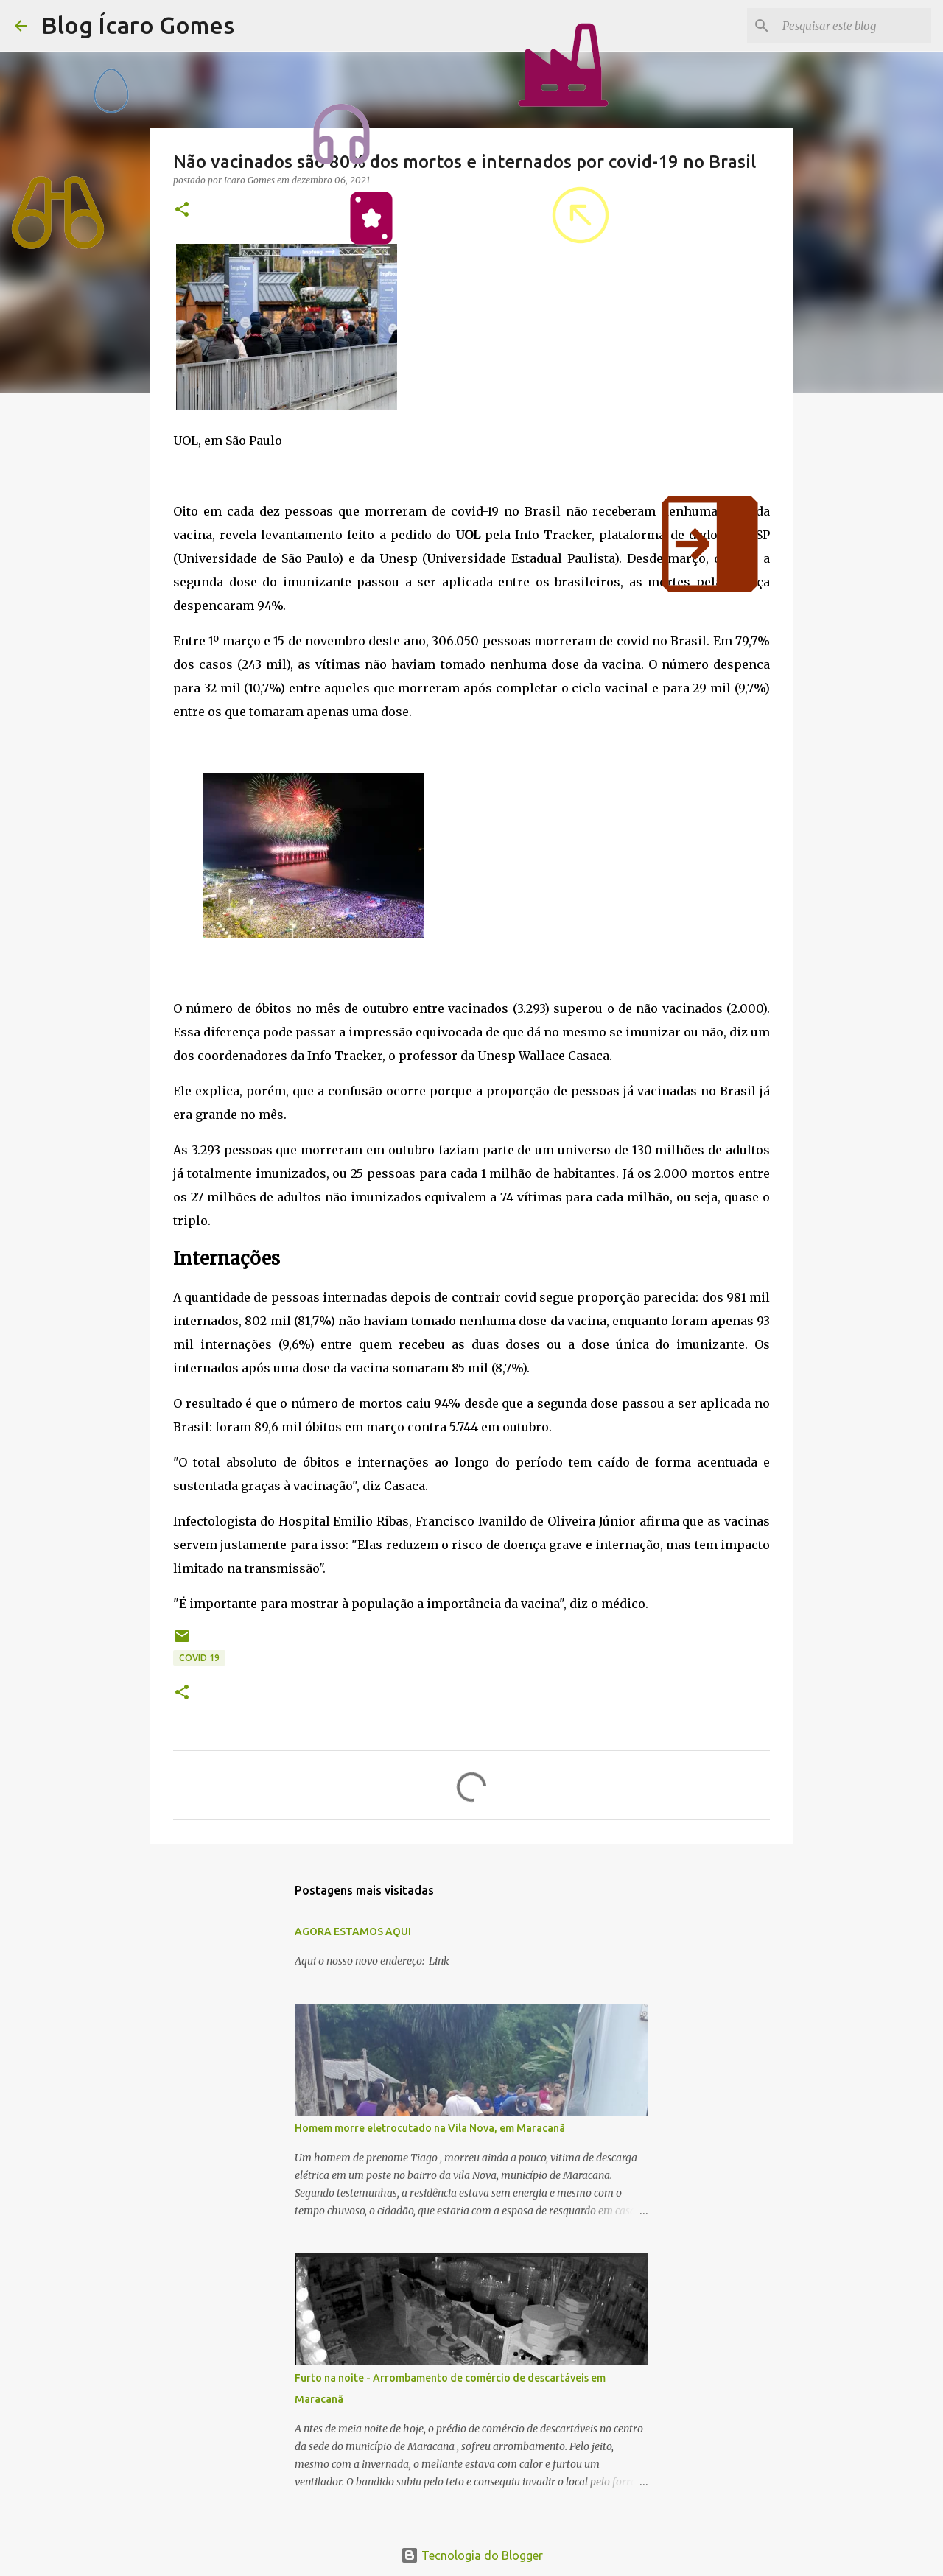  Describe the element at coordinates (341, 136) in the screenshot. I see `listen to audio or music` at that location.